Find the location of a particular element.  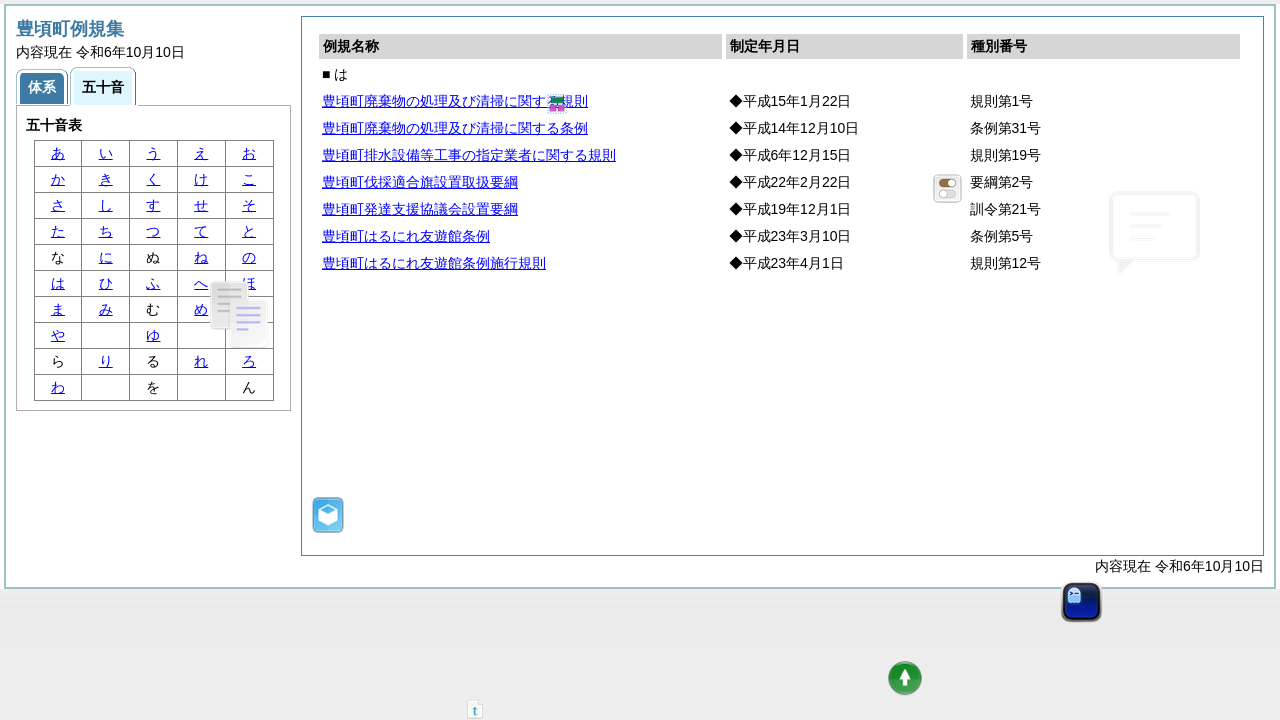

open ghostty terminal emulator is located at coordinates (1081, 601).